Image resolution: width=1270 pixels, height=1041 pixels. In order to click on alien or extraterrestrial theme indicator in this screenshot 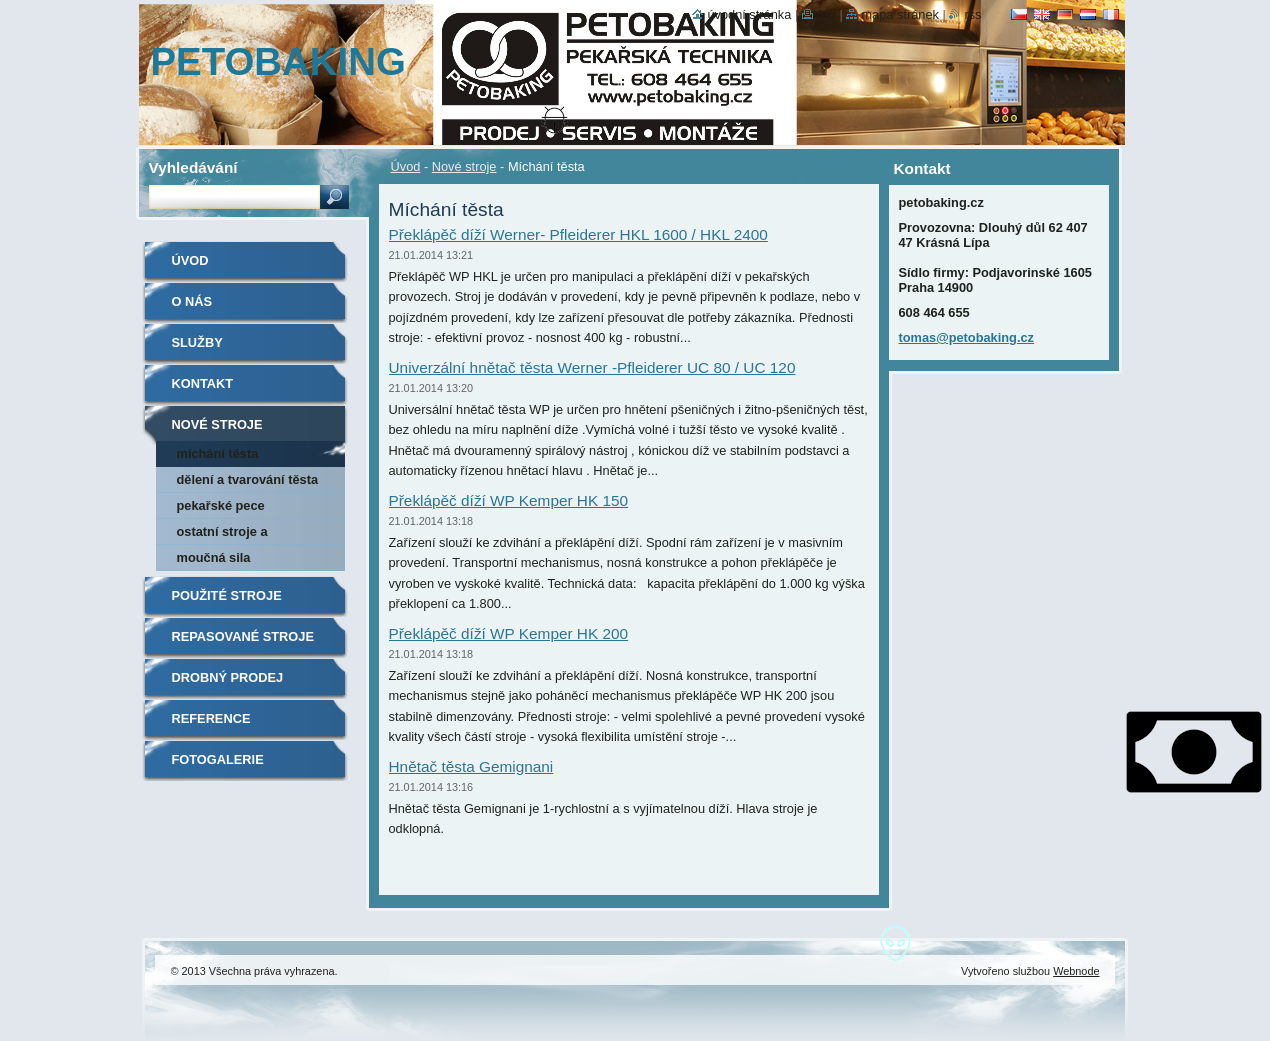, I will do `click(895, 943)`.